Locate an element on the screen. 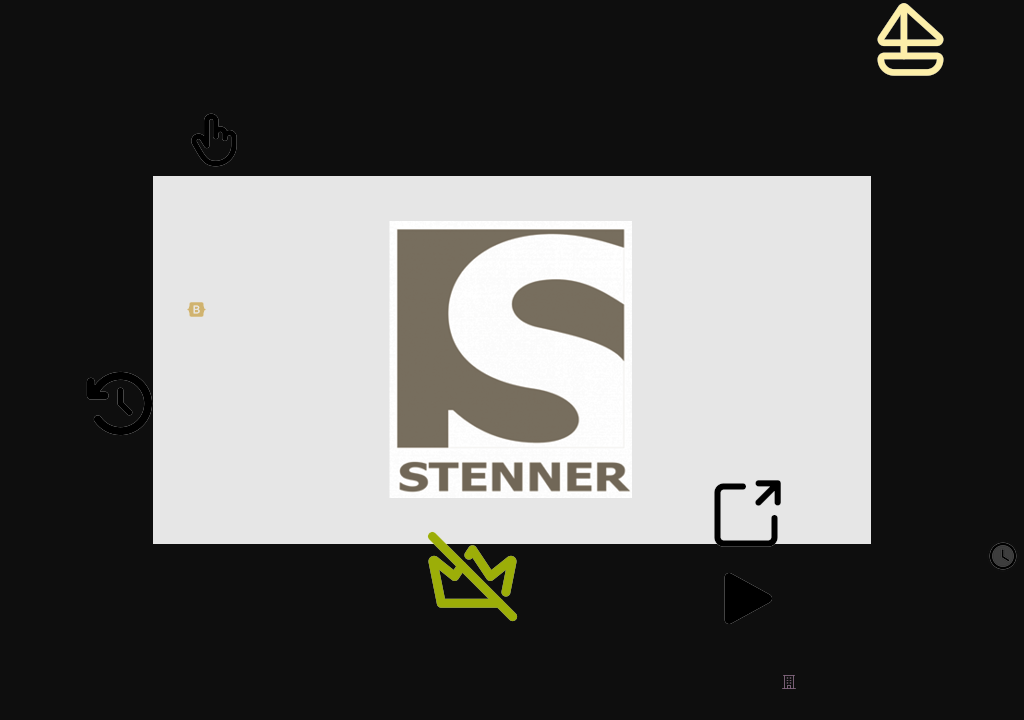  remove premium or VIP status is located at coordinates (472, 576).